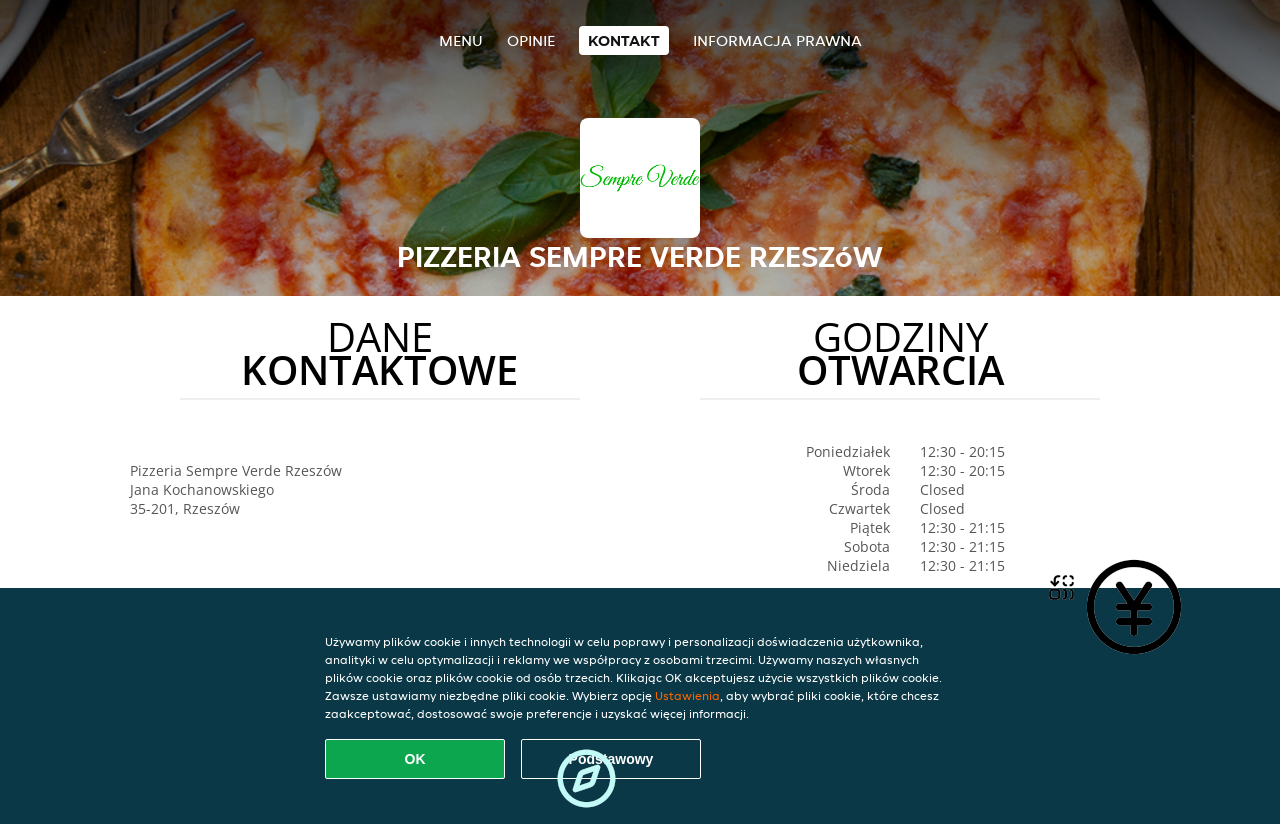 The height and width of the screenshot is (824, 1280). I want to click on replace all matching instances in a document, so click(1061, 587).